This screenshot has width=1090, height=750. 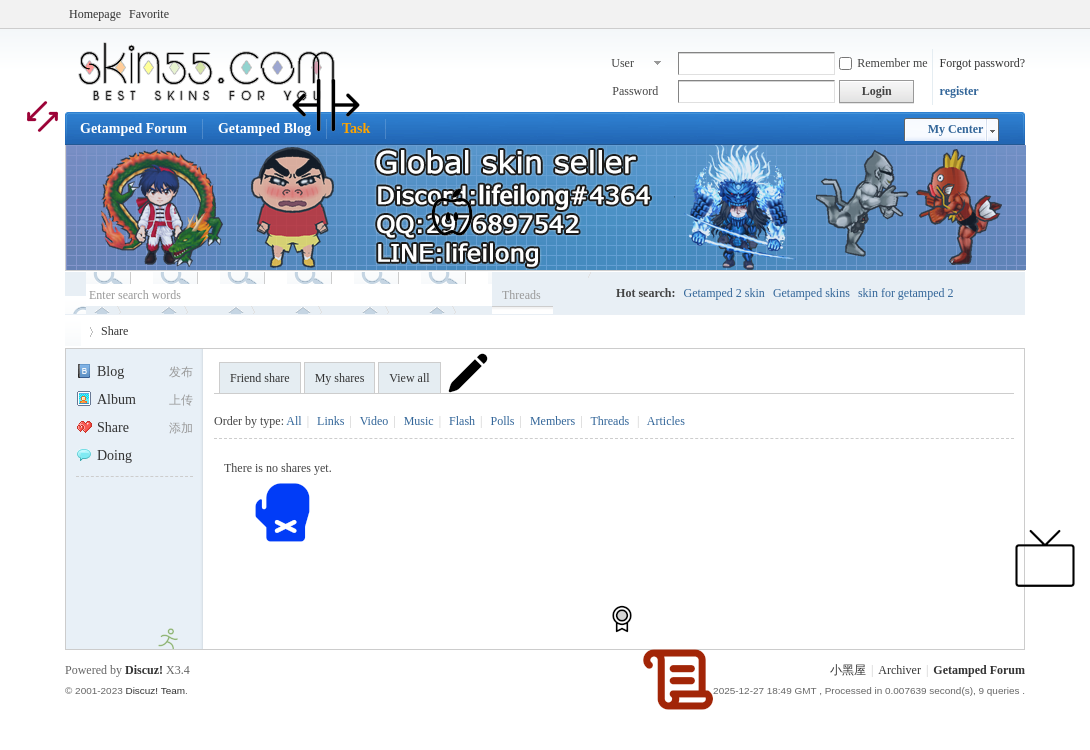 What do you see at coordinates (452, 212) in the screenshot?
I see `view nutrition information` at bounding box center [452, 212].